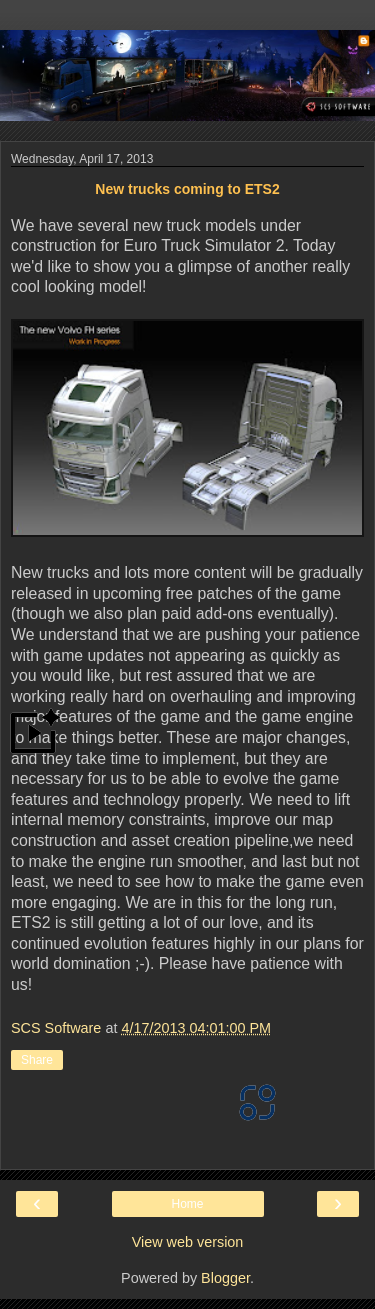 Image resolution: width=375 pixels, height=1309 pixels. What do you see at coordinates (257, 1102) in the screenshot?
I see `exchange or convert currency` at bounding box center [257, 1102].